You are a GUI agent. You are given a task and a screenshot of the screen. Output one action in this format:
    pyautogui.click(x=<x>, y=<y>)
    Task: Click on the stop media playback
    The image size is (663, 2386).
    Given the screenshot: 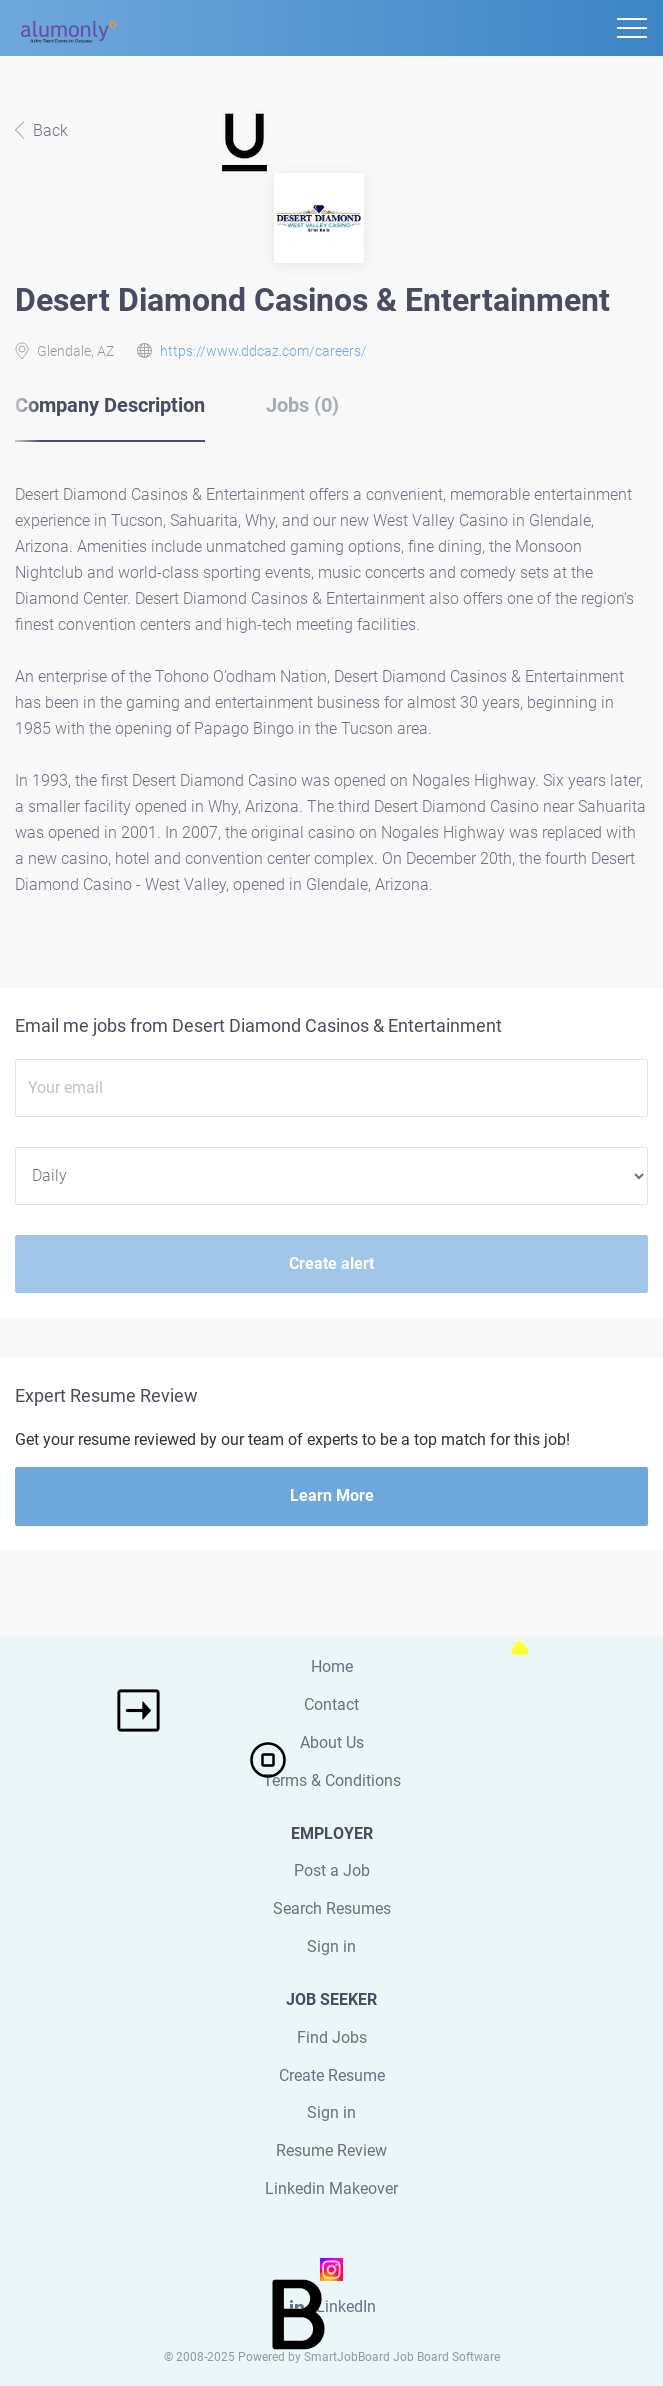 What is the action you would take?
    pyautogui.click(x=268, y=1760)
    